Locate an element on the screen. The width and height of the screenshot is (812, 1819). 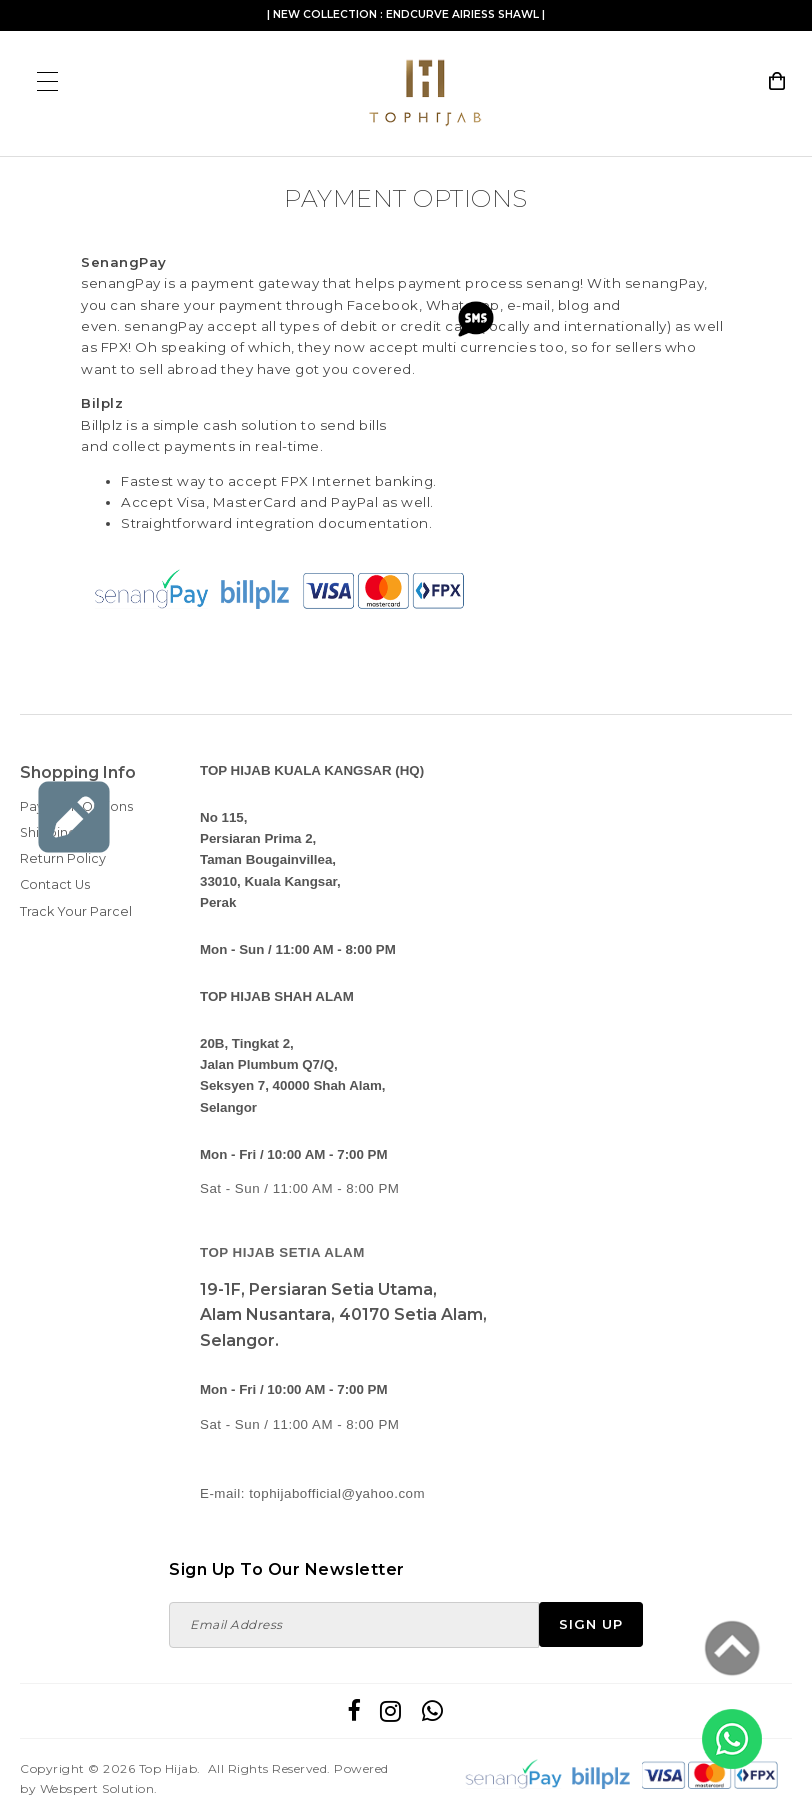
send an SMS text message is located at coordinates (476, 319).